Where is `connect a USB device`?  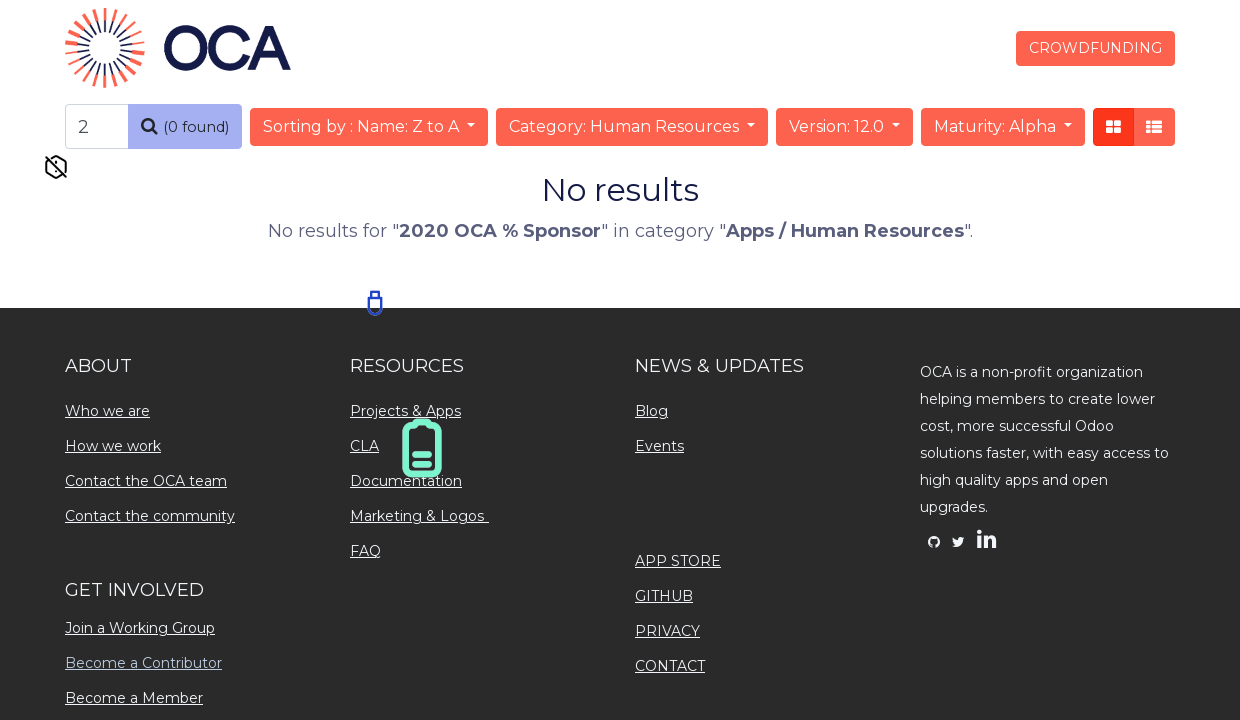
connect a USB device is located at coordinates (375, 303).